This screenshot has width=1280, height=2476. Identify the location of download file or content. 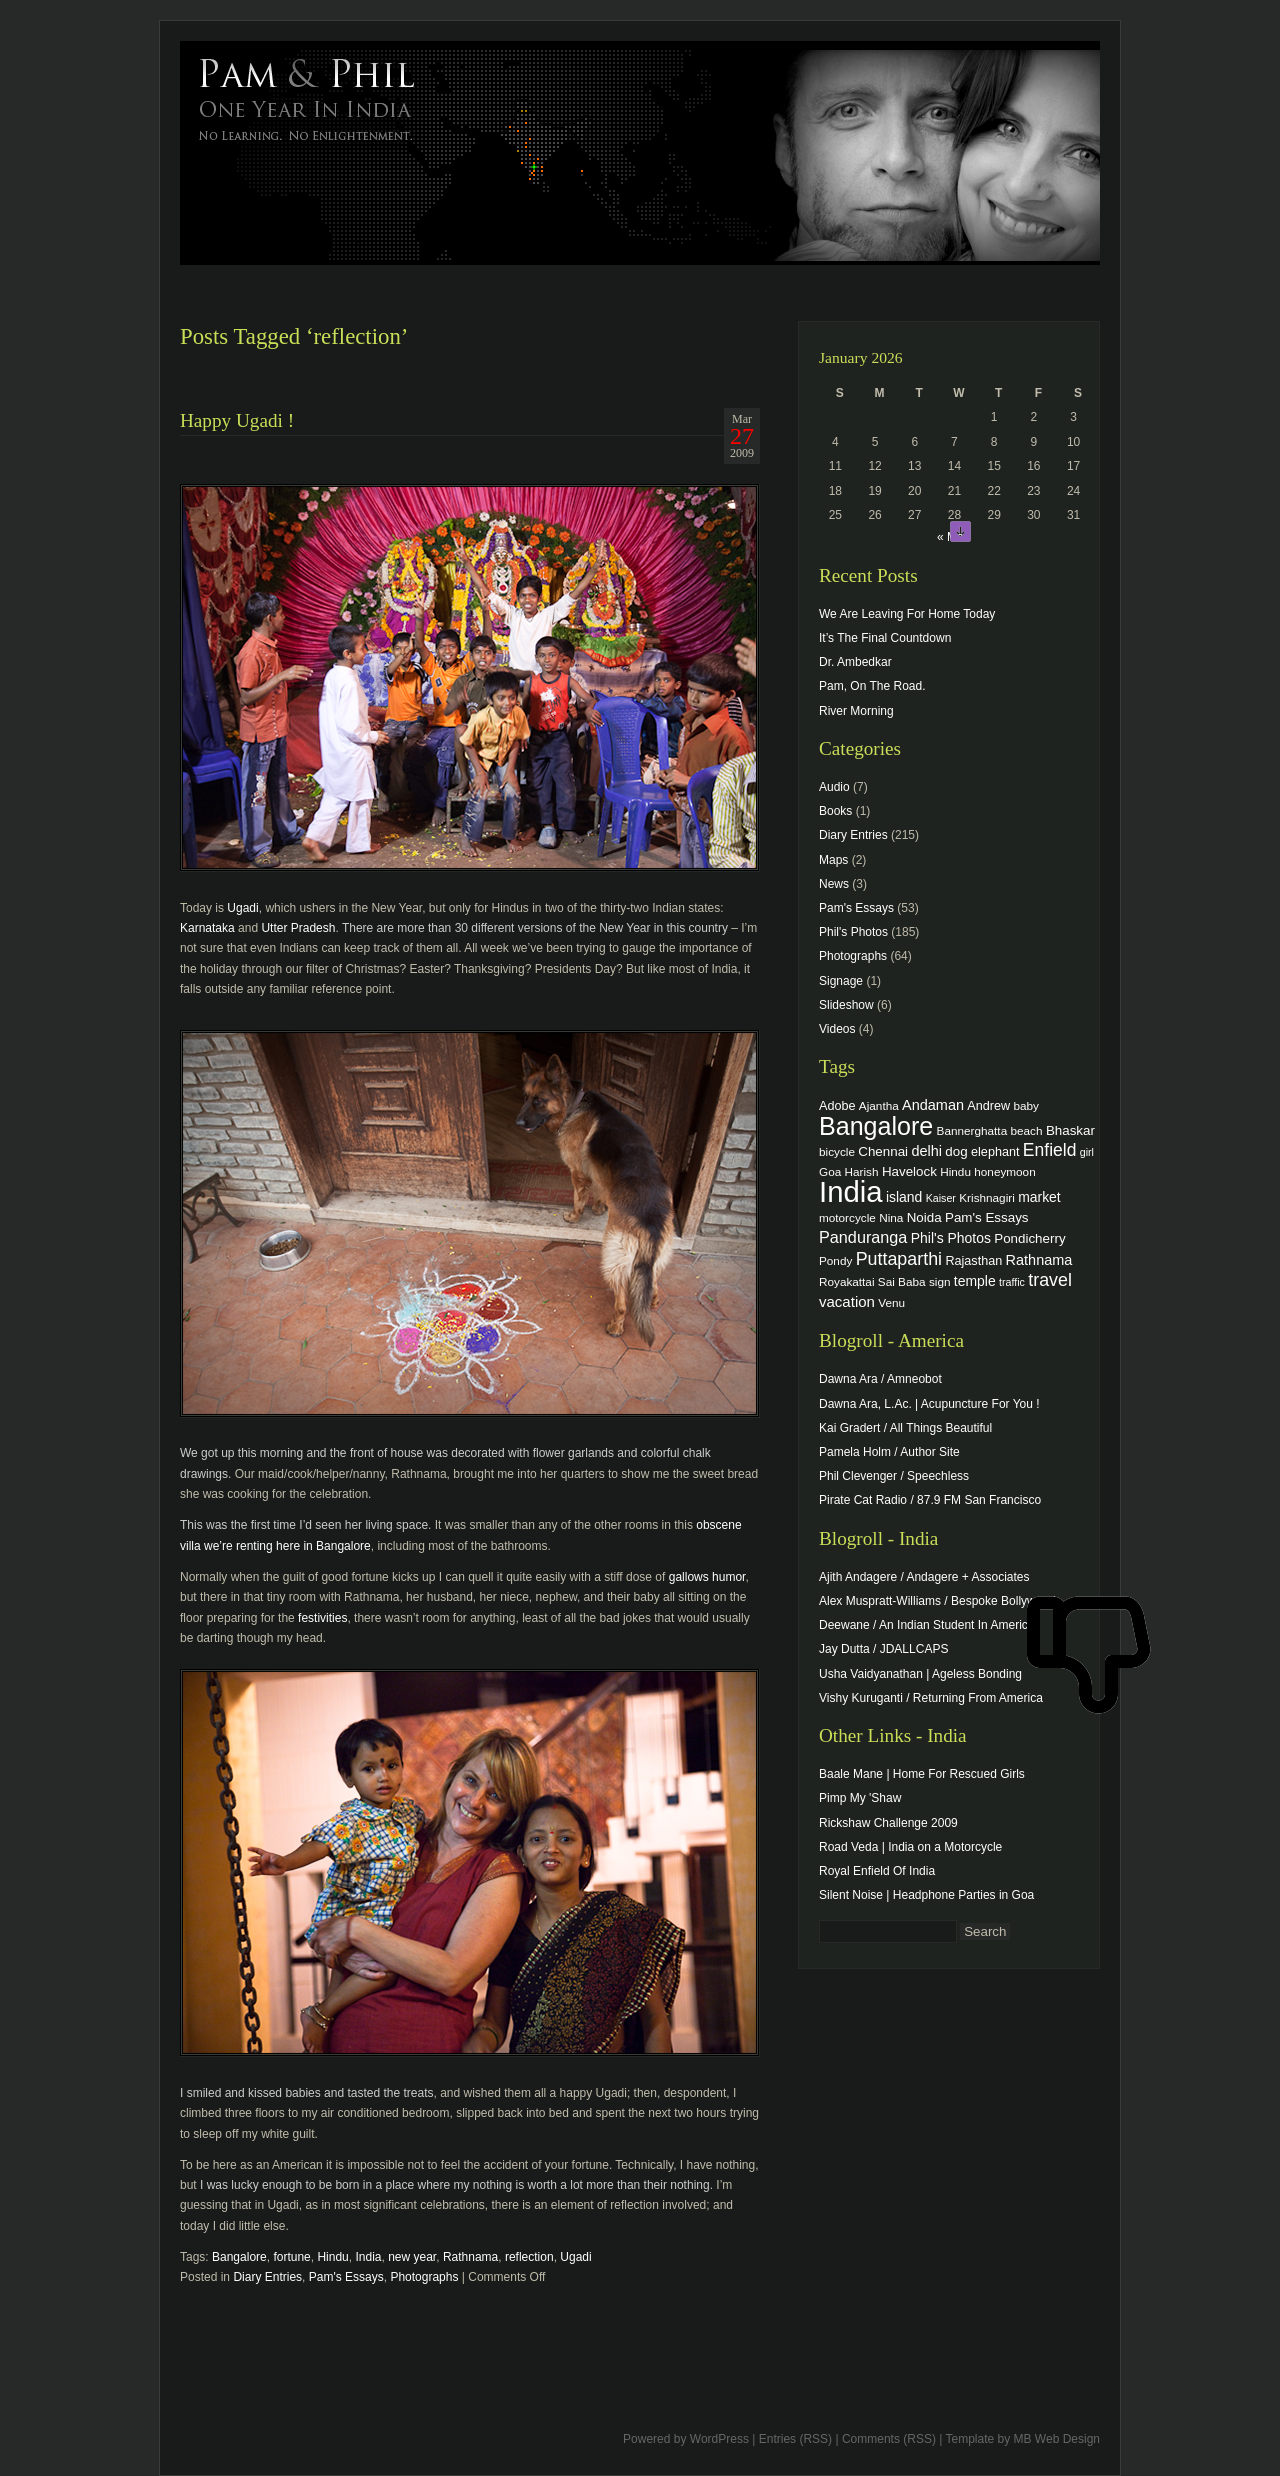
(960, 531).